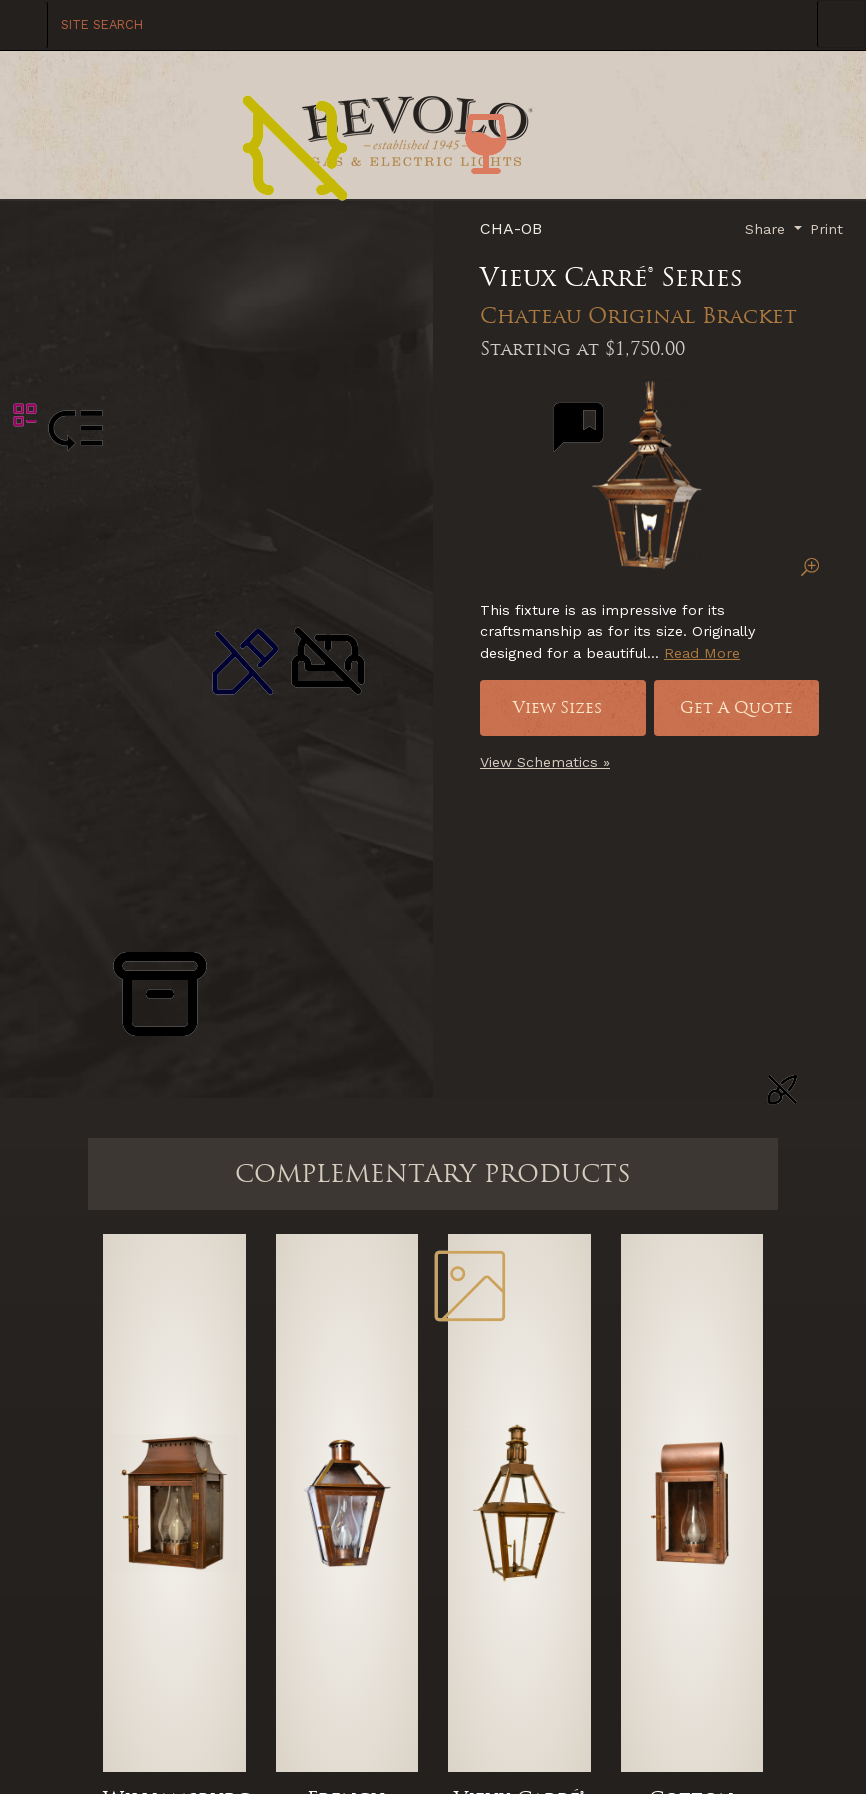 The image size is (866, 1794). What do you see at coordinates (25, 415) in the screenshot?
I see `remove a category from the list` at bounding box center [25, 415].